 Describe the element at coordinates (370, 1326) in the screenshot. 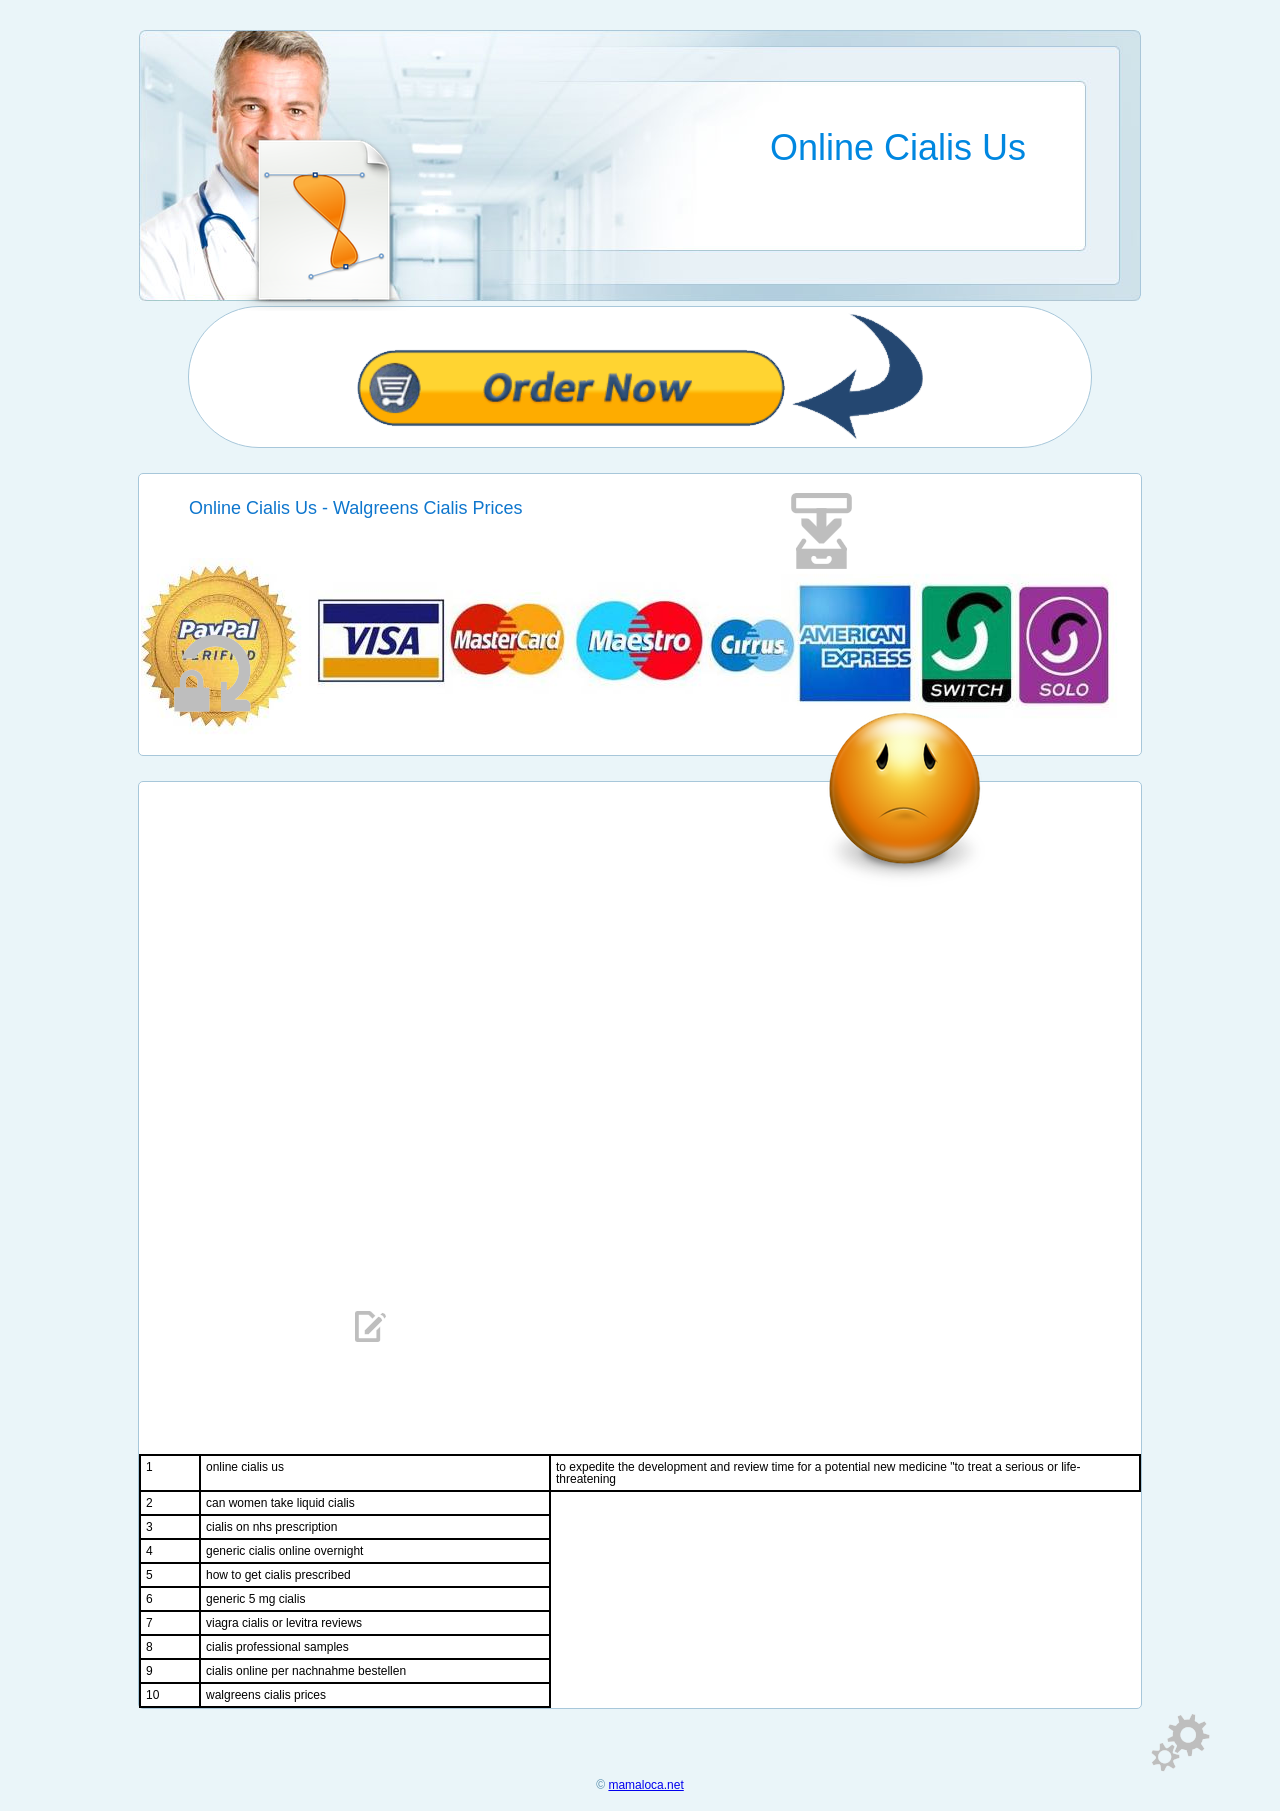

I see `open the text editor application` at that location.